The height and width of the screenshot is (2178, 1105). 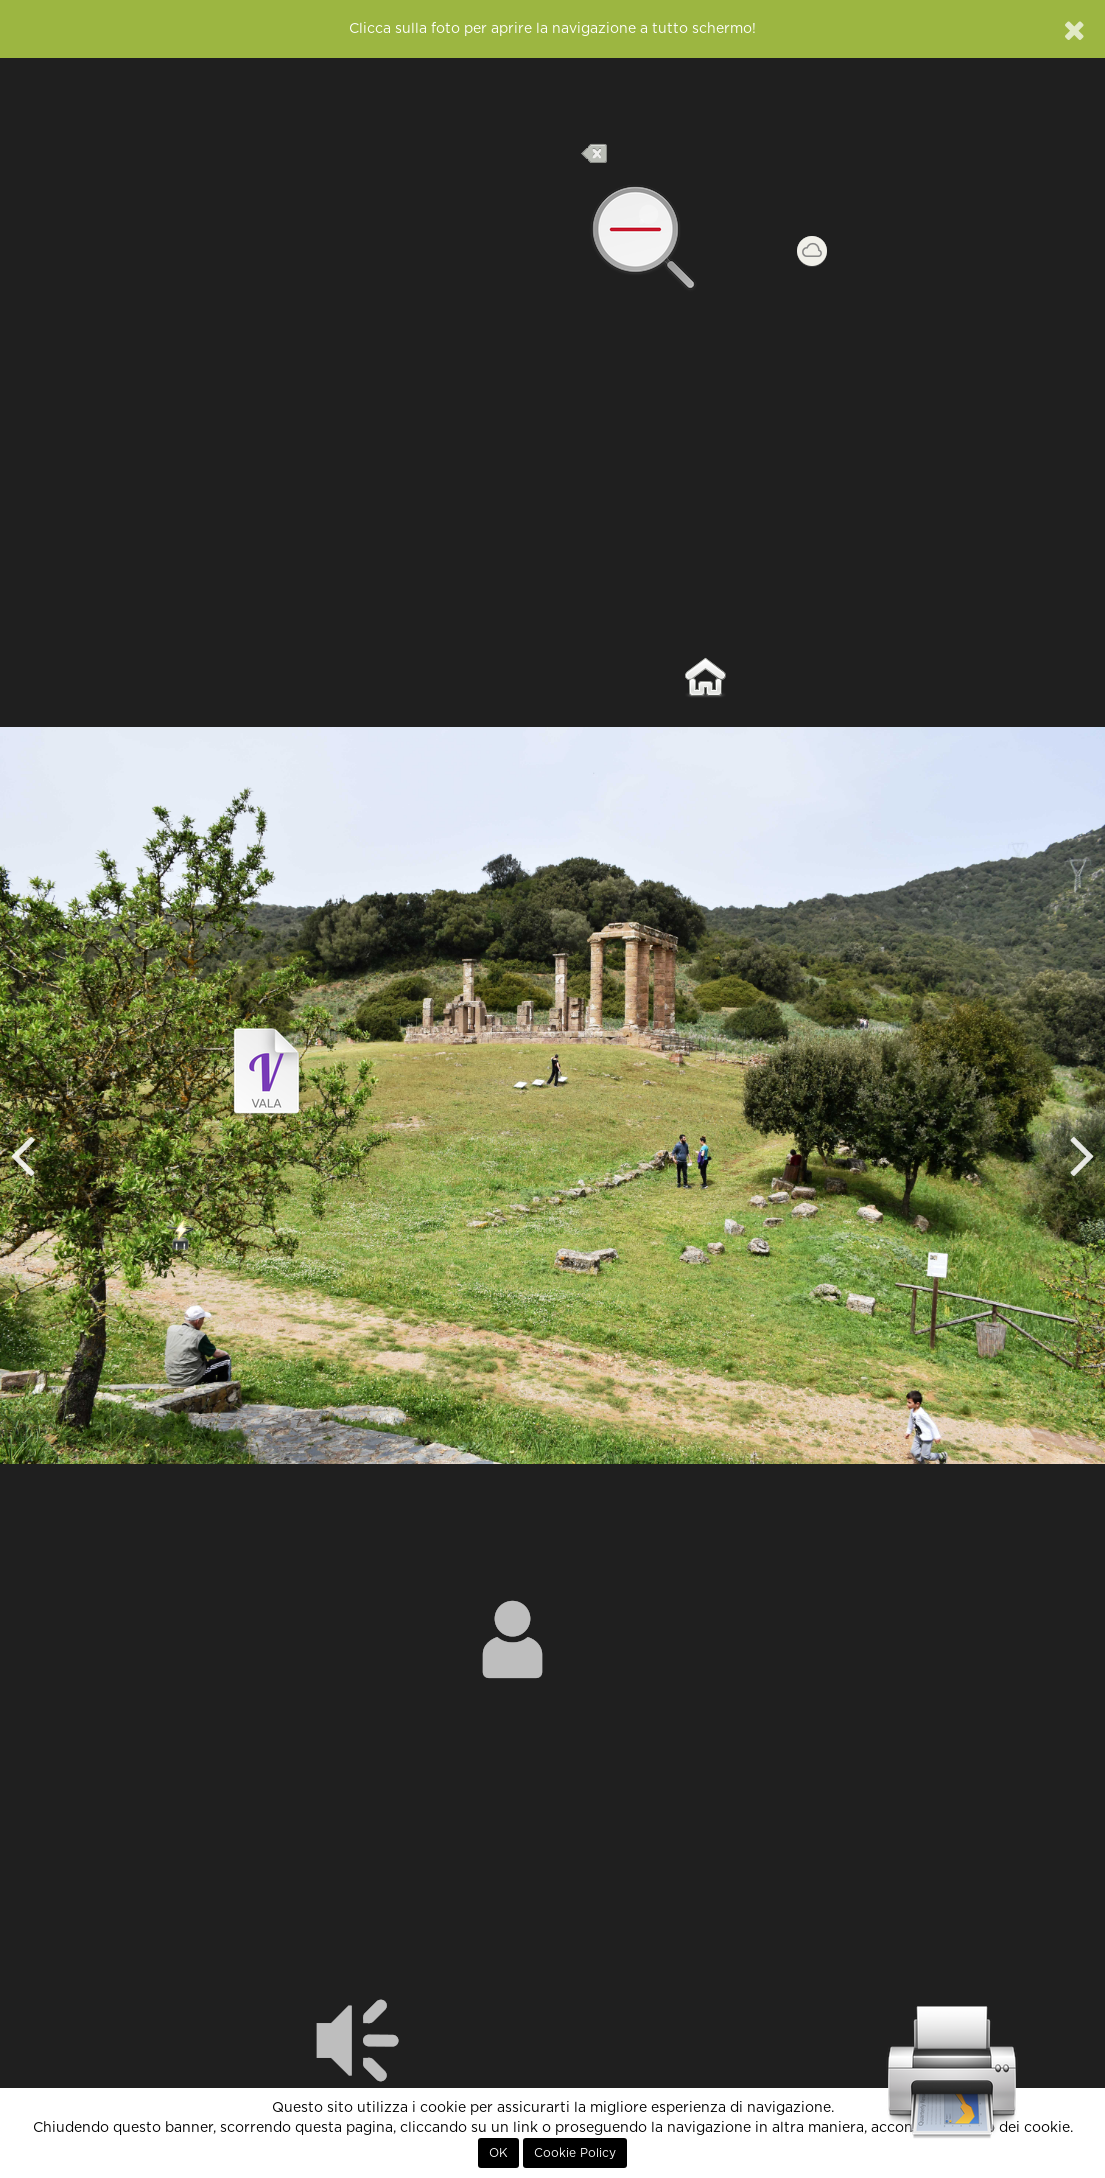 What do you see at coordinates (593, 153) in the screenshot?
I see `clear or delete entered text` at bounding box center [593, 153].